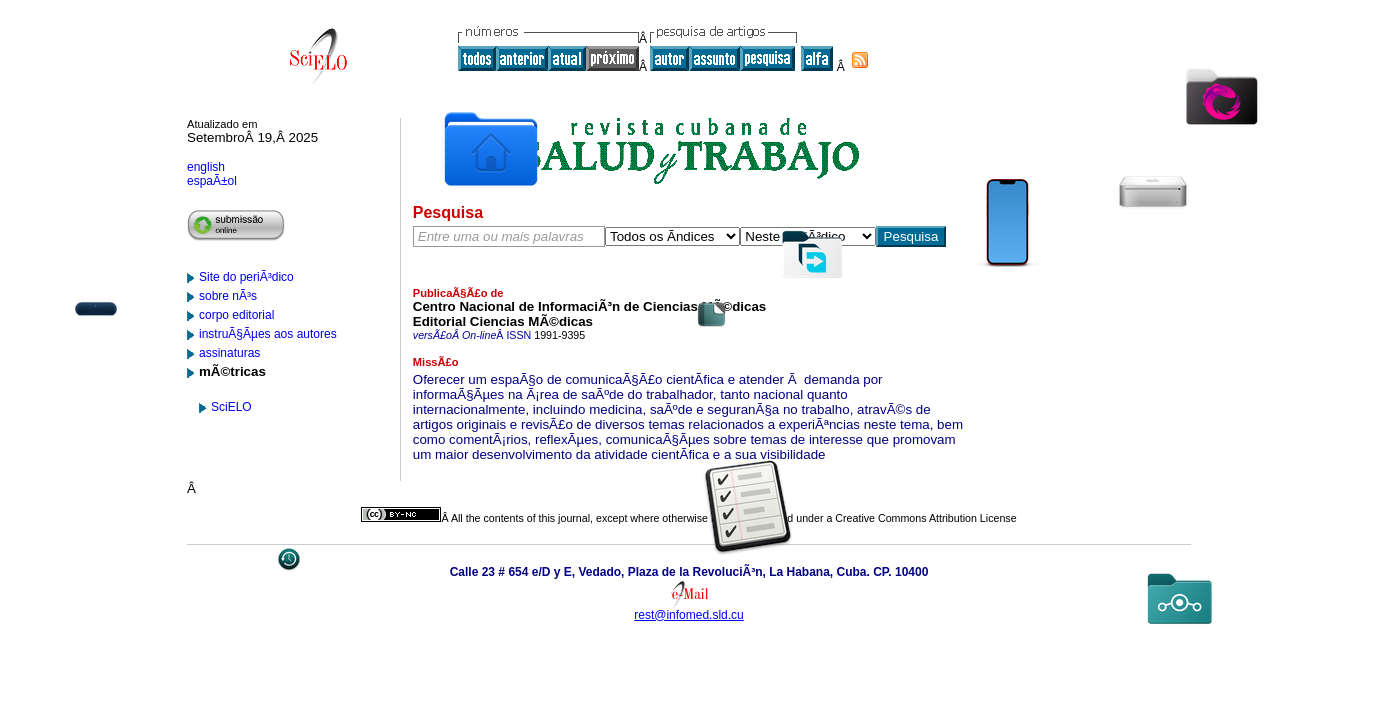 The height and width of the screenshot is (720, 1378). What do you see at coordinates (749, 507) in the screenshot?
I see `open reminders preferences` at bounding box center [749, 507].